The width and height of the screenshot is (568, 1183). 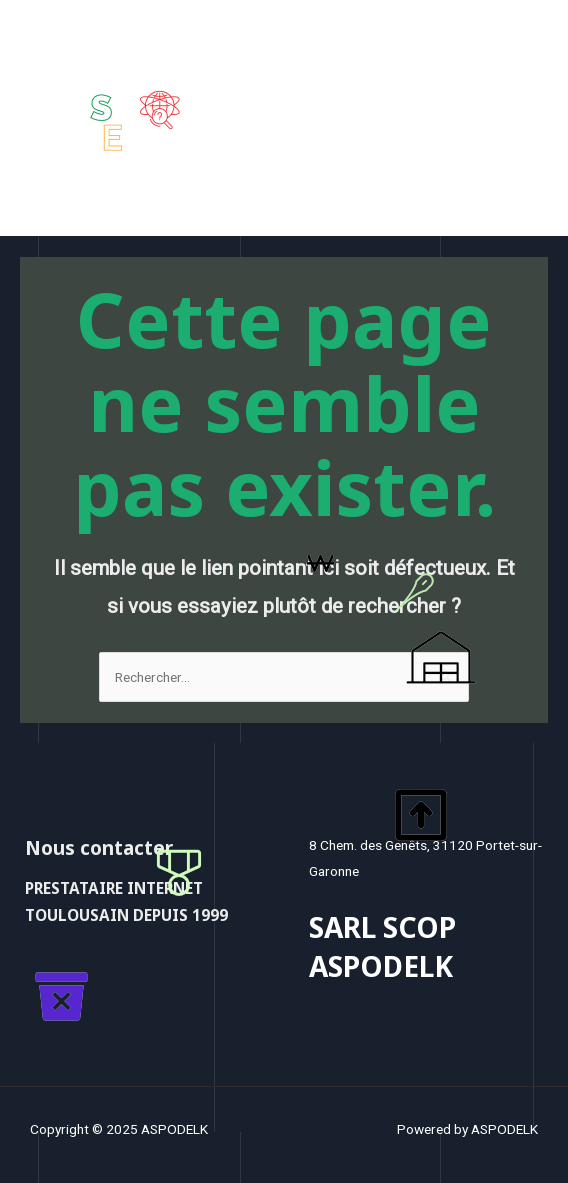 I want to click on delete selected item, so click(x=61, y=996).